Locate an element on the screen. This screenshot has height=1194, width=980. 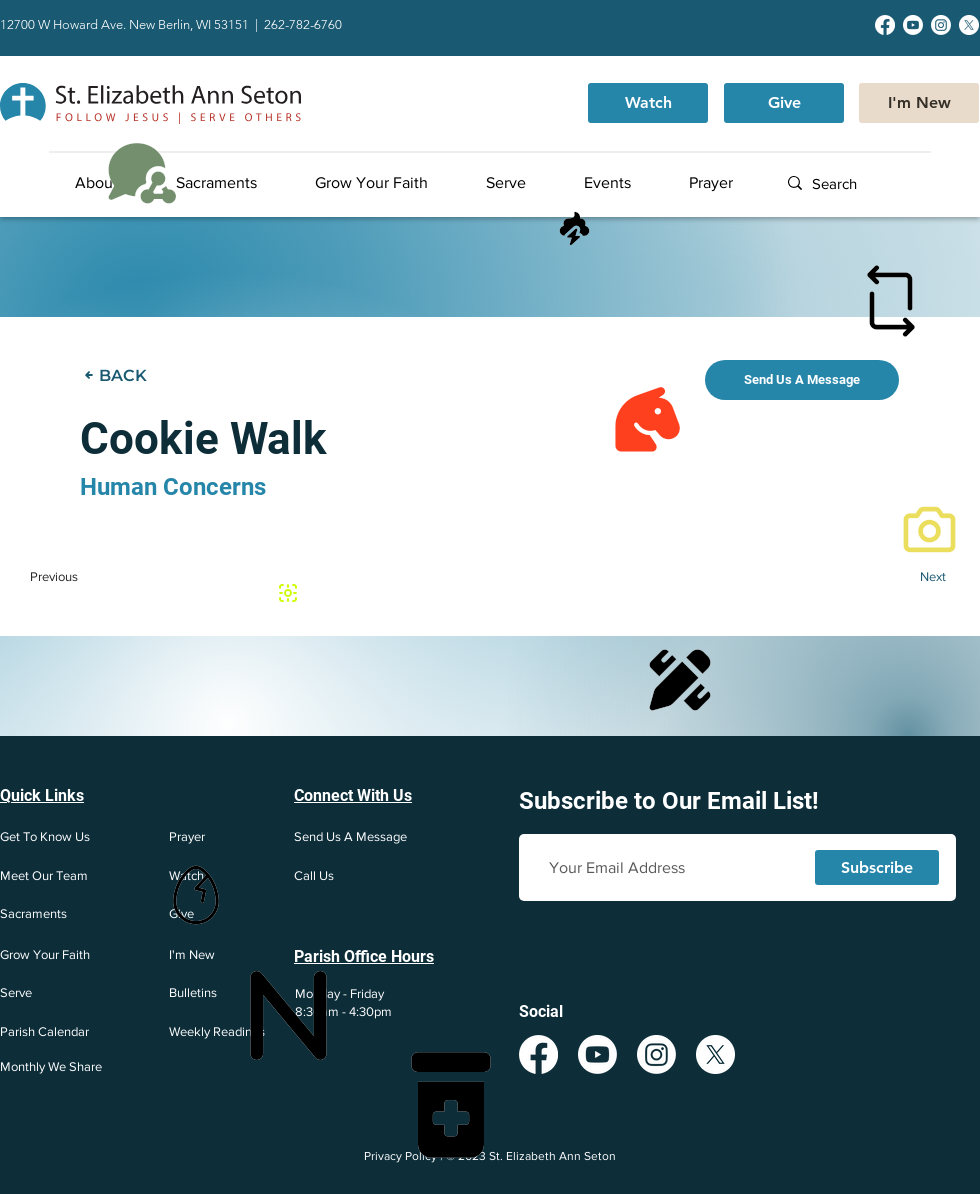
view prescription or medication details is located at coordinates (451, 1105).